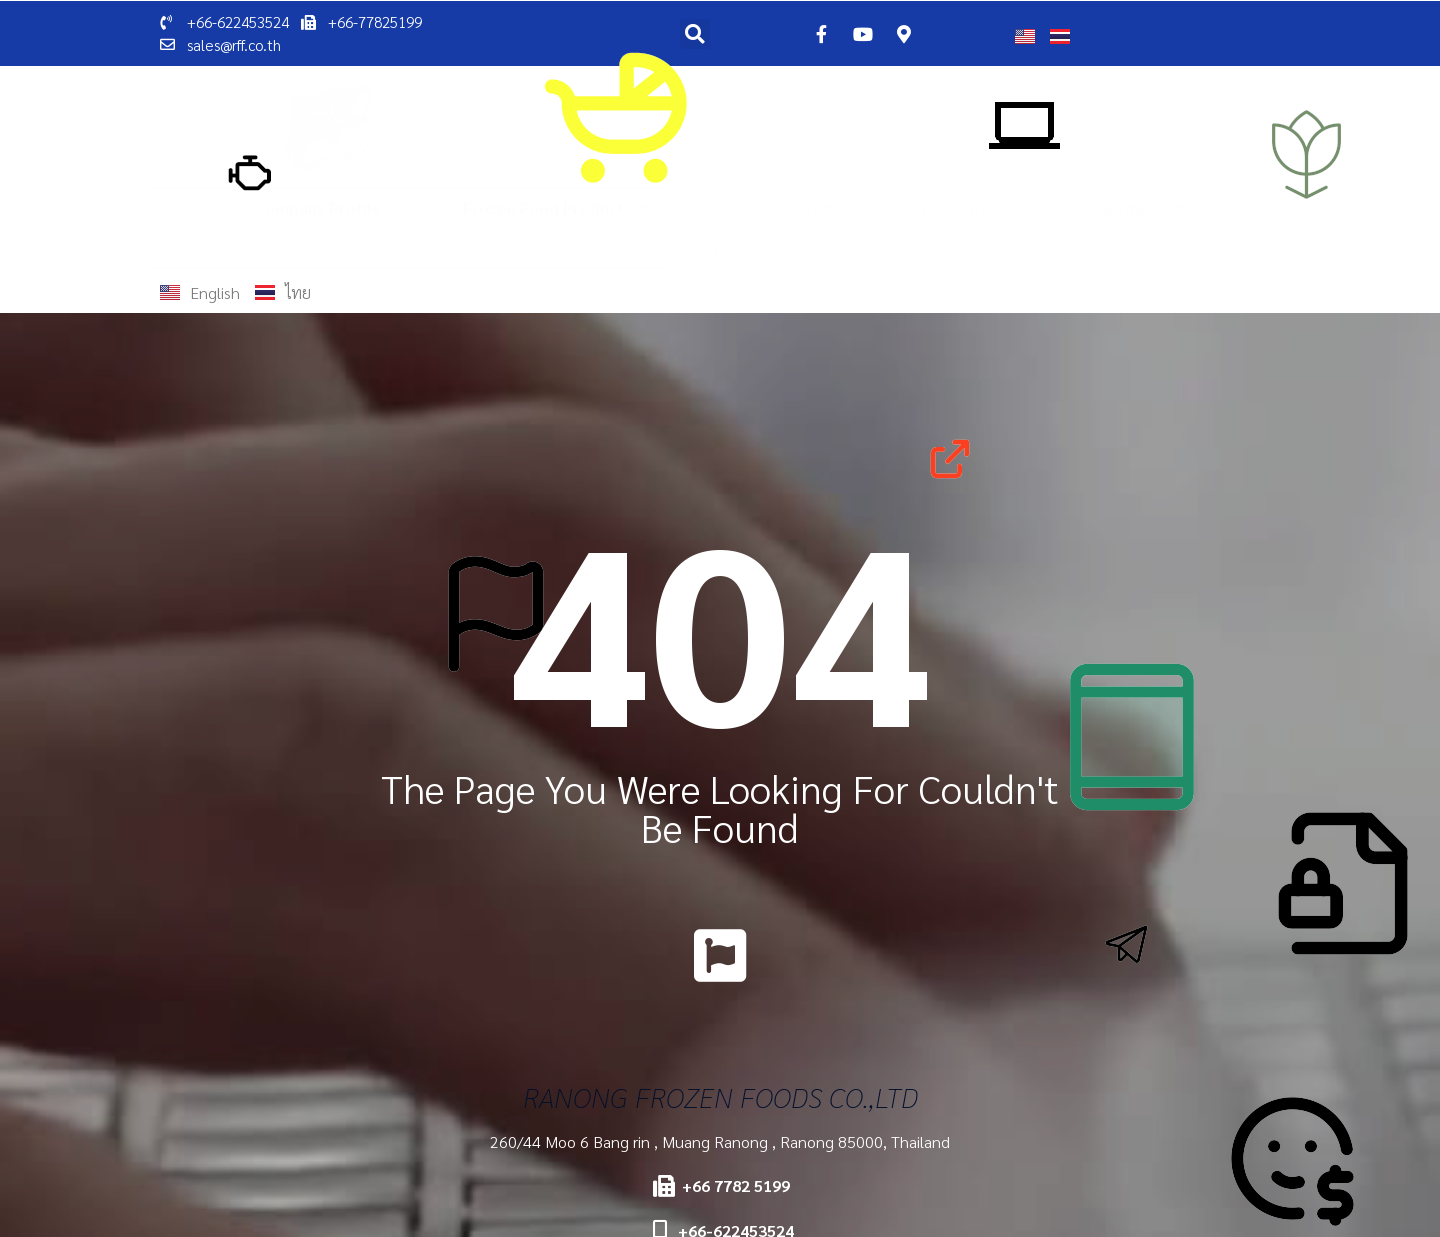  What do you see at coordinates (1349, 883) in the screenshot?
I see `access a password-protected file` at bounding box center [1349, 883].